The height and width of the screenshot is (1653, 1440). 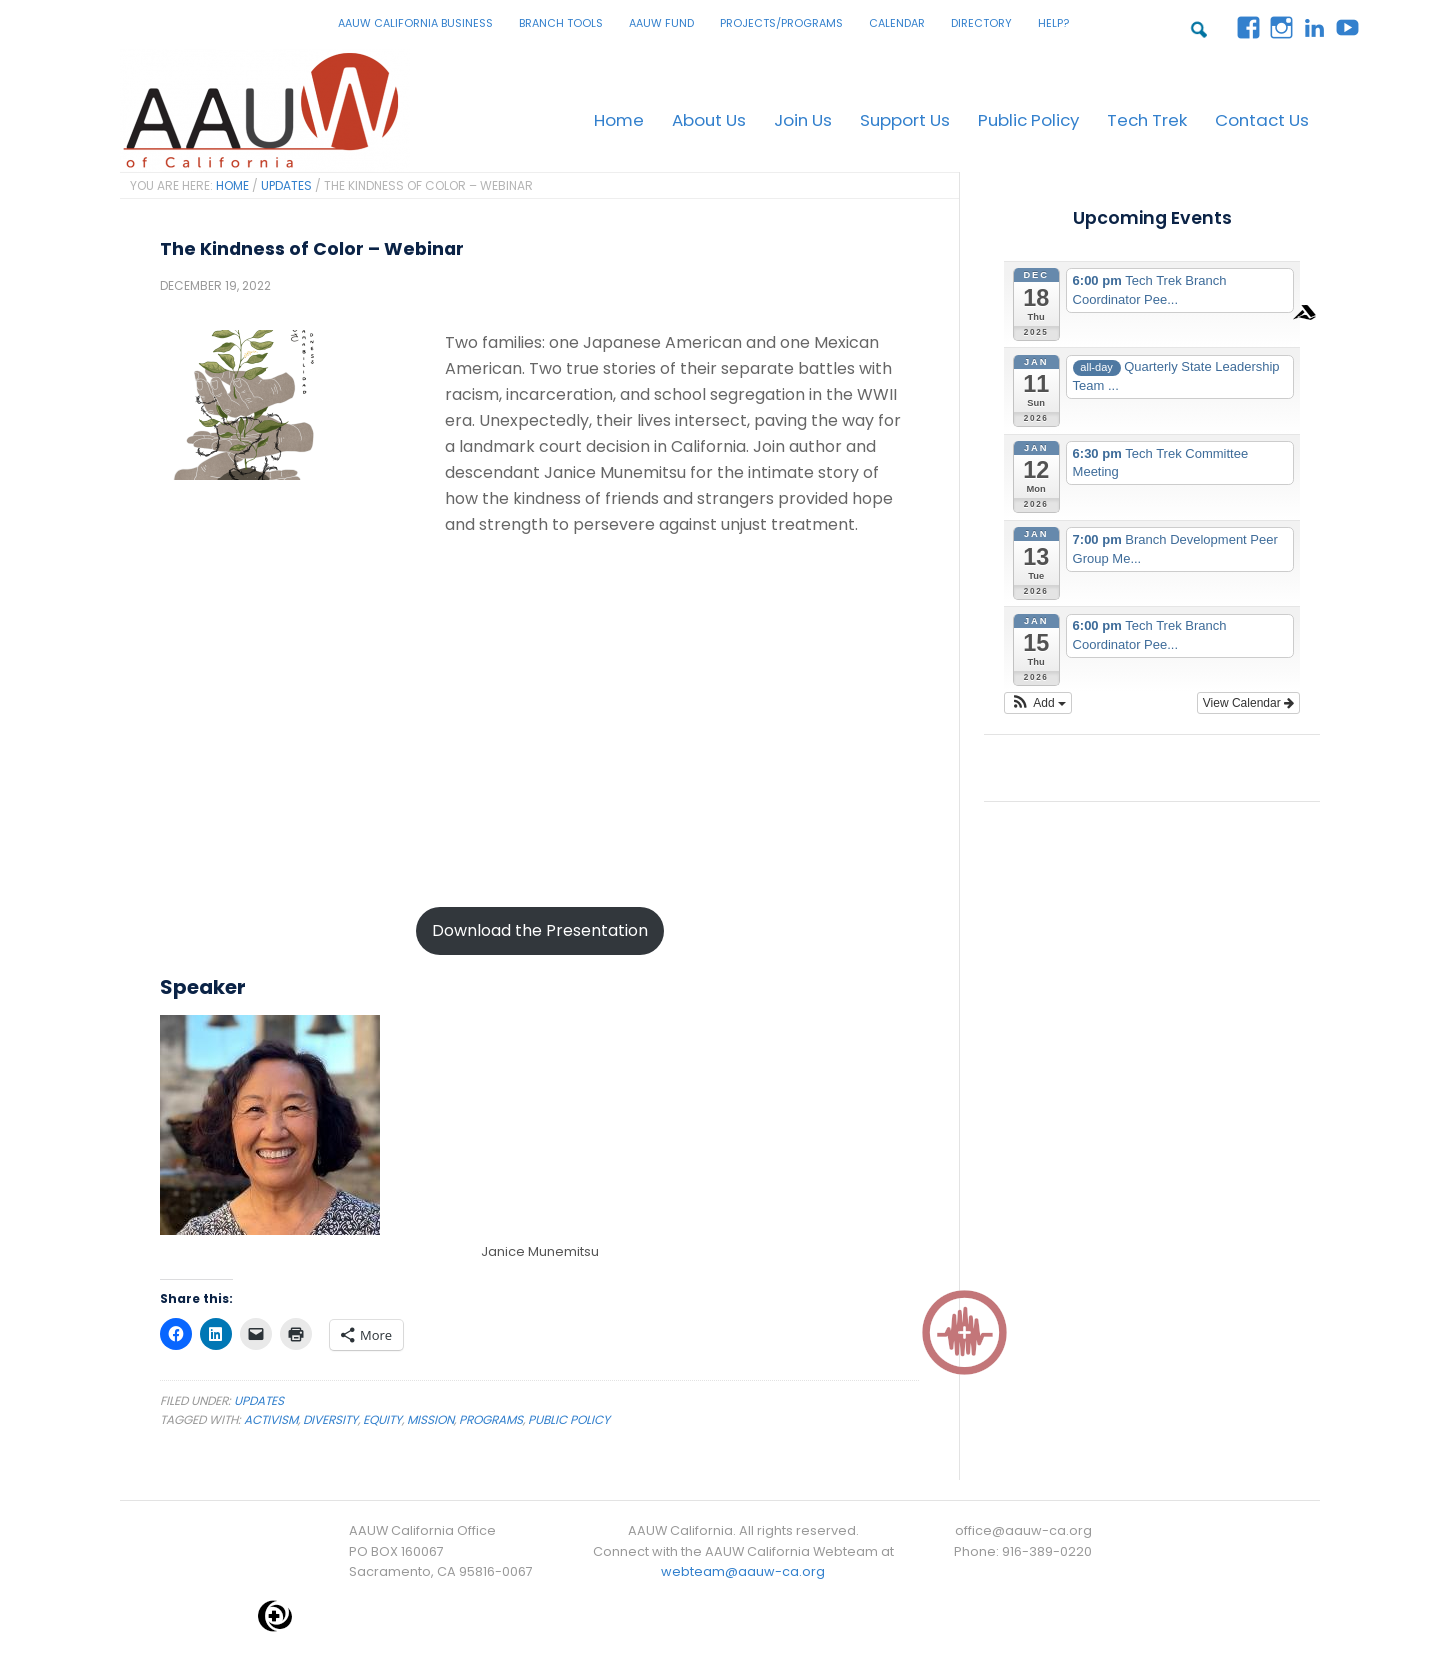 What do you see at coordinates (964, 1332) in the screenshot?
I see `creative commons sampling plus license indicator` at bounding box center [964, 1332].